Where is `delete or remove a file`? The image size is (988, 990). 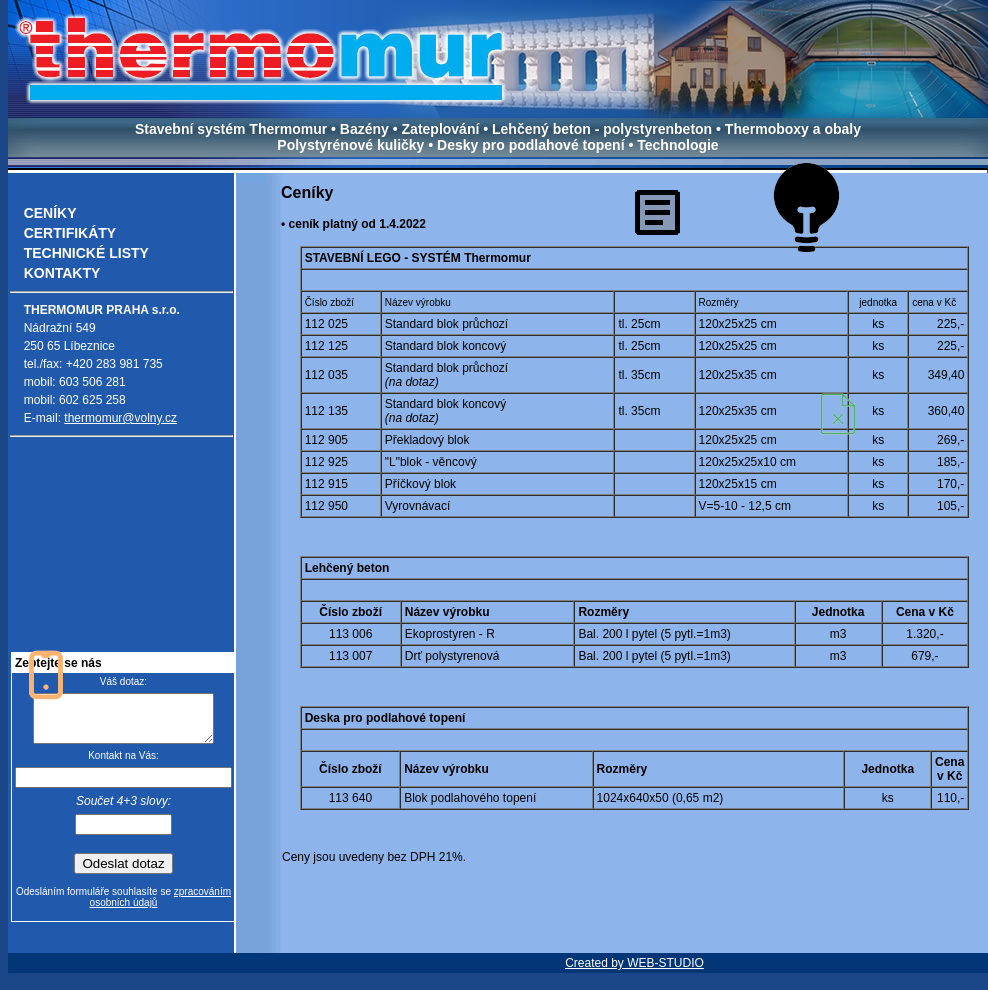 delete or remove a file is located at coordinates (838, 414).